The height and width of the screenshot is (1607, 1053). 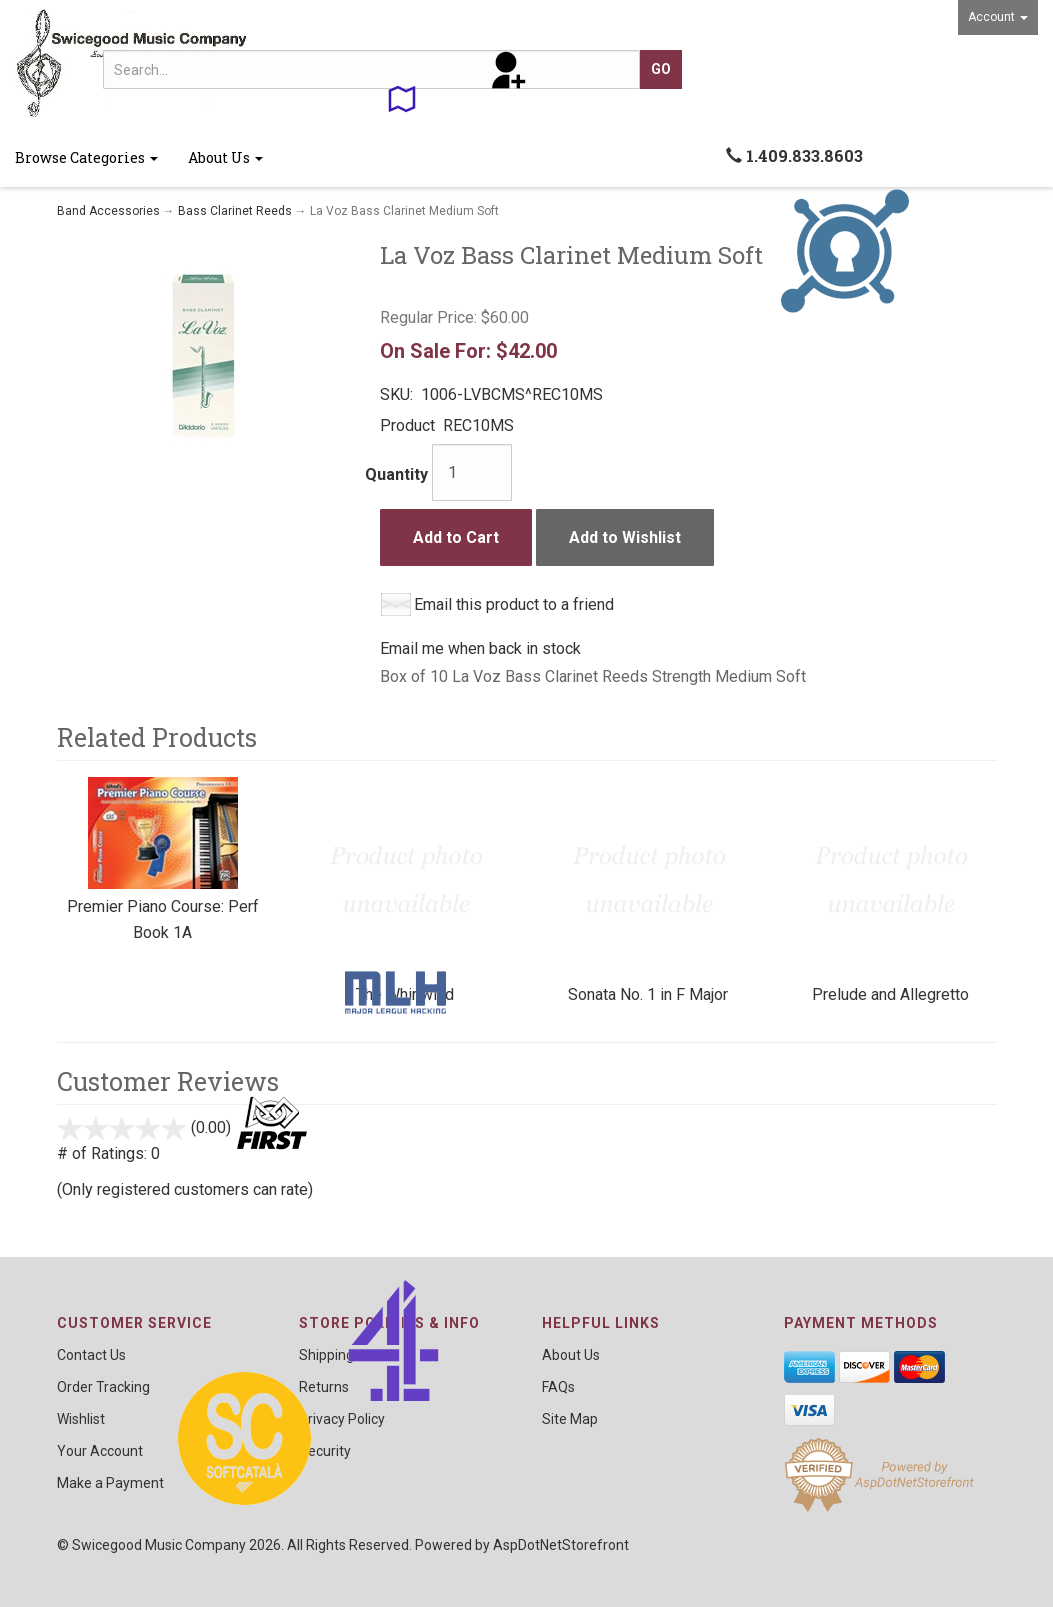 What do you see at coordinates (402, 99) in the screenshot?
I see `view map` at bounding box center [402, 99].